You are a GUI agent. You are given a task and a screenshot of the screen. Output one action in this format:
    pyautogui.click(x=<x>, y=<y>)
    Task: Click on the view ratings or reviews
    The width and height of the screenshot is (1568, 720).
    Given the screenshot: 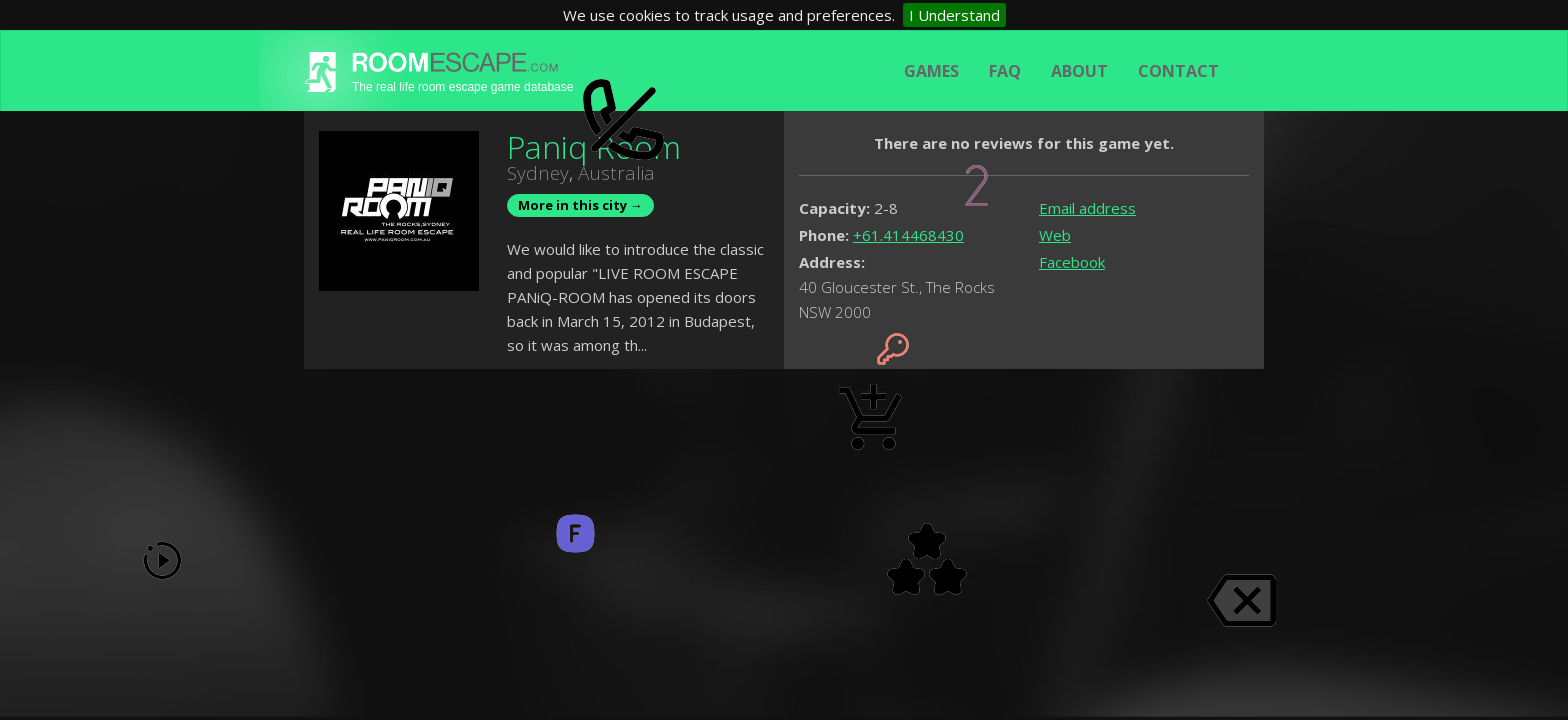 What is the action you would take?
    pyautogui.click(x=927, y=559)
    